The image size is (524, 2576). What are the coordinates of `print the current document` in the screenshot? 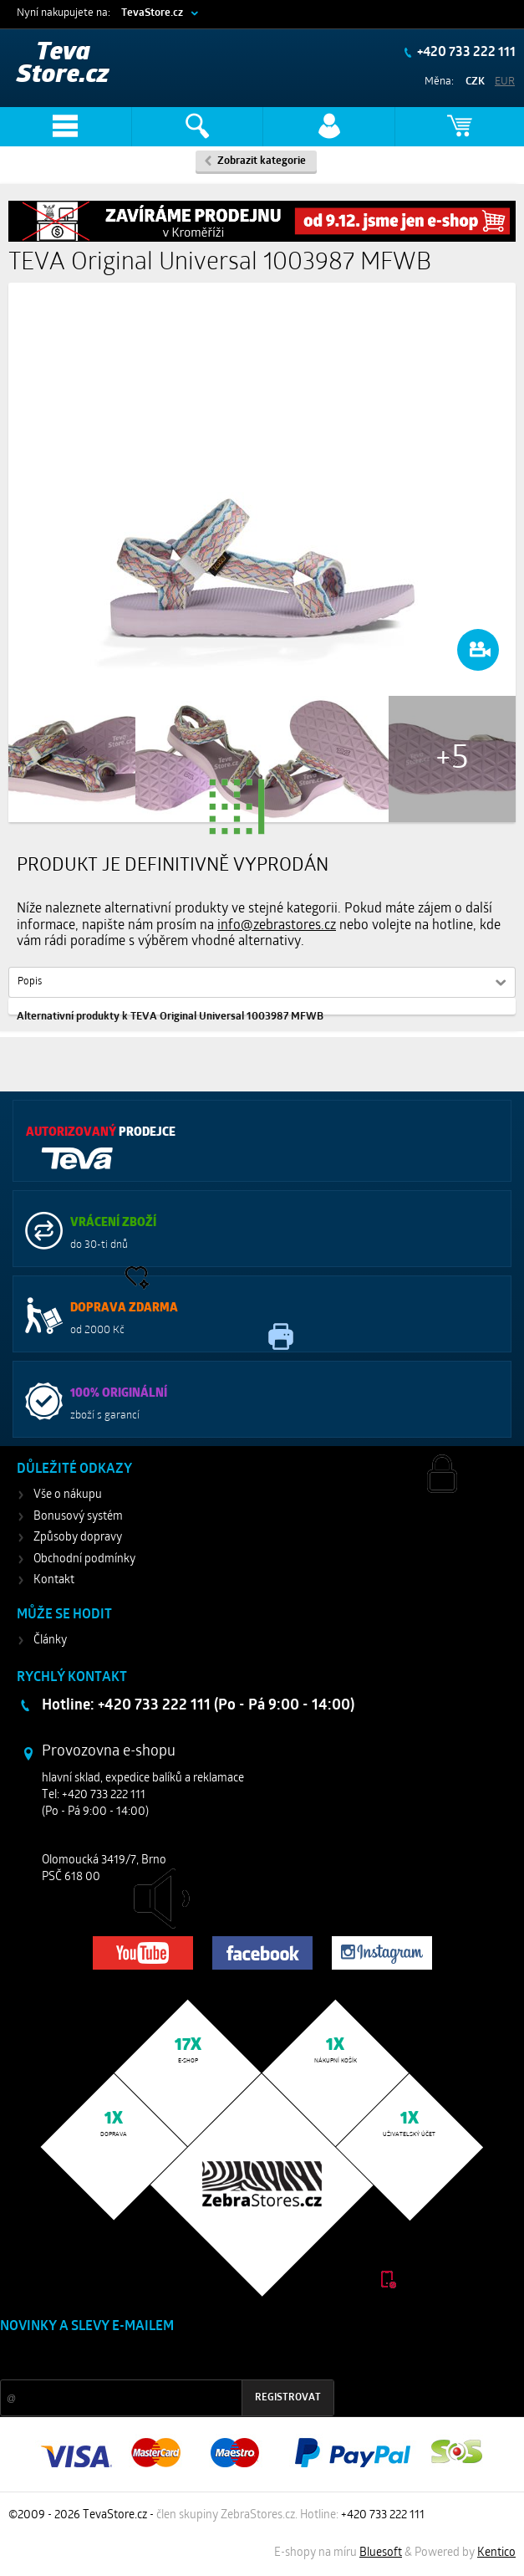 It's located at (281, 1337).